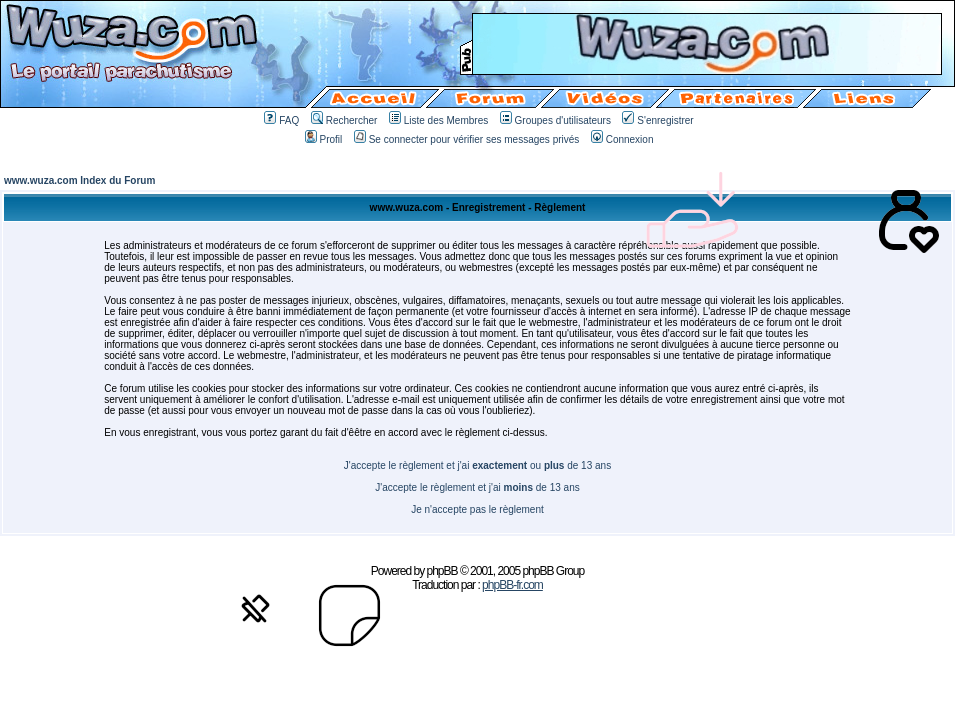 This screenshot has width=955, height=720. I want to click on receive or accept an incoming item, so click(695, 214).